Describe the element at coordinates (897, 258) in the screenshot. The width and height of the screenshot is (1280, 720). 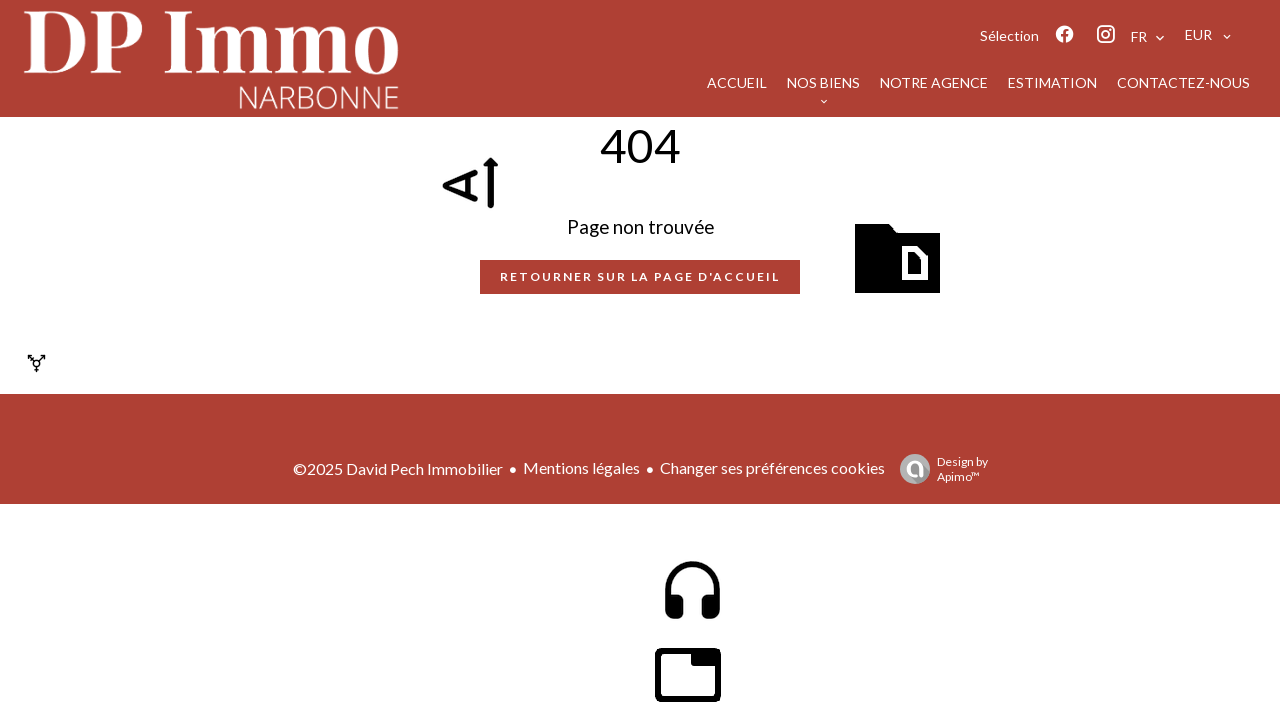
I see `access folder containing code snippets` at that location.